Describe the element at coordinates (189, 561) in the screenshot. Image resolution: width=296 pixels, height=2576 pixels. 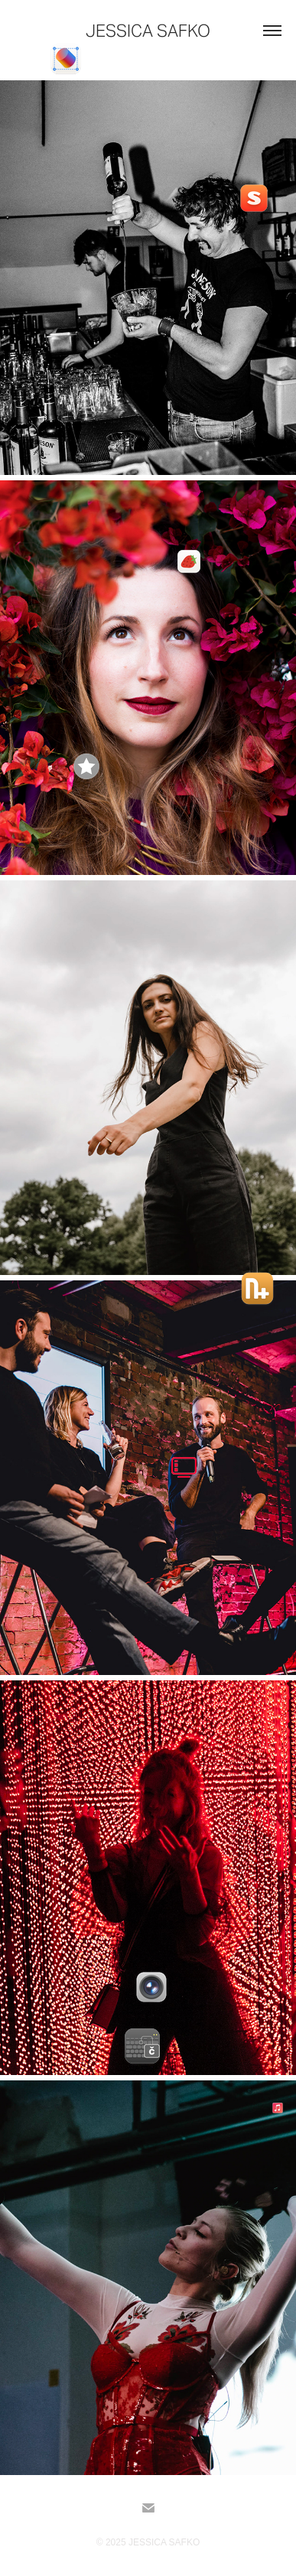
I see `open strawberry music player` at that location.